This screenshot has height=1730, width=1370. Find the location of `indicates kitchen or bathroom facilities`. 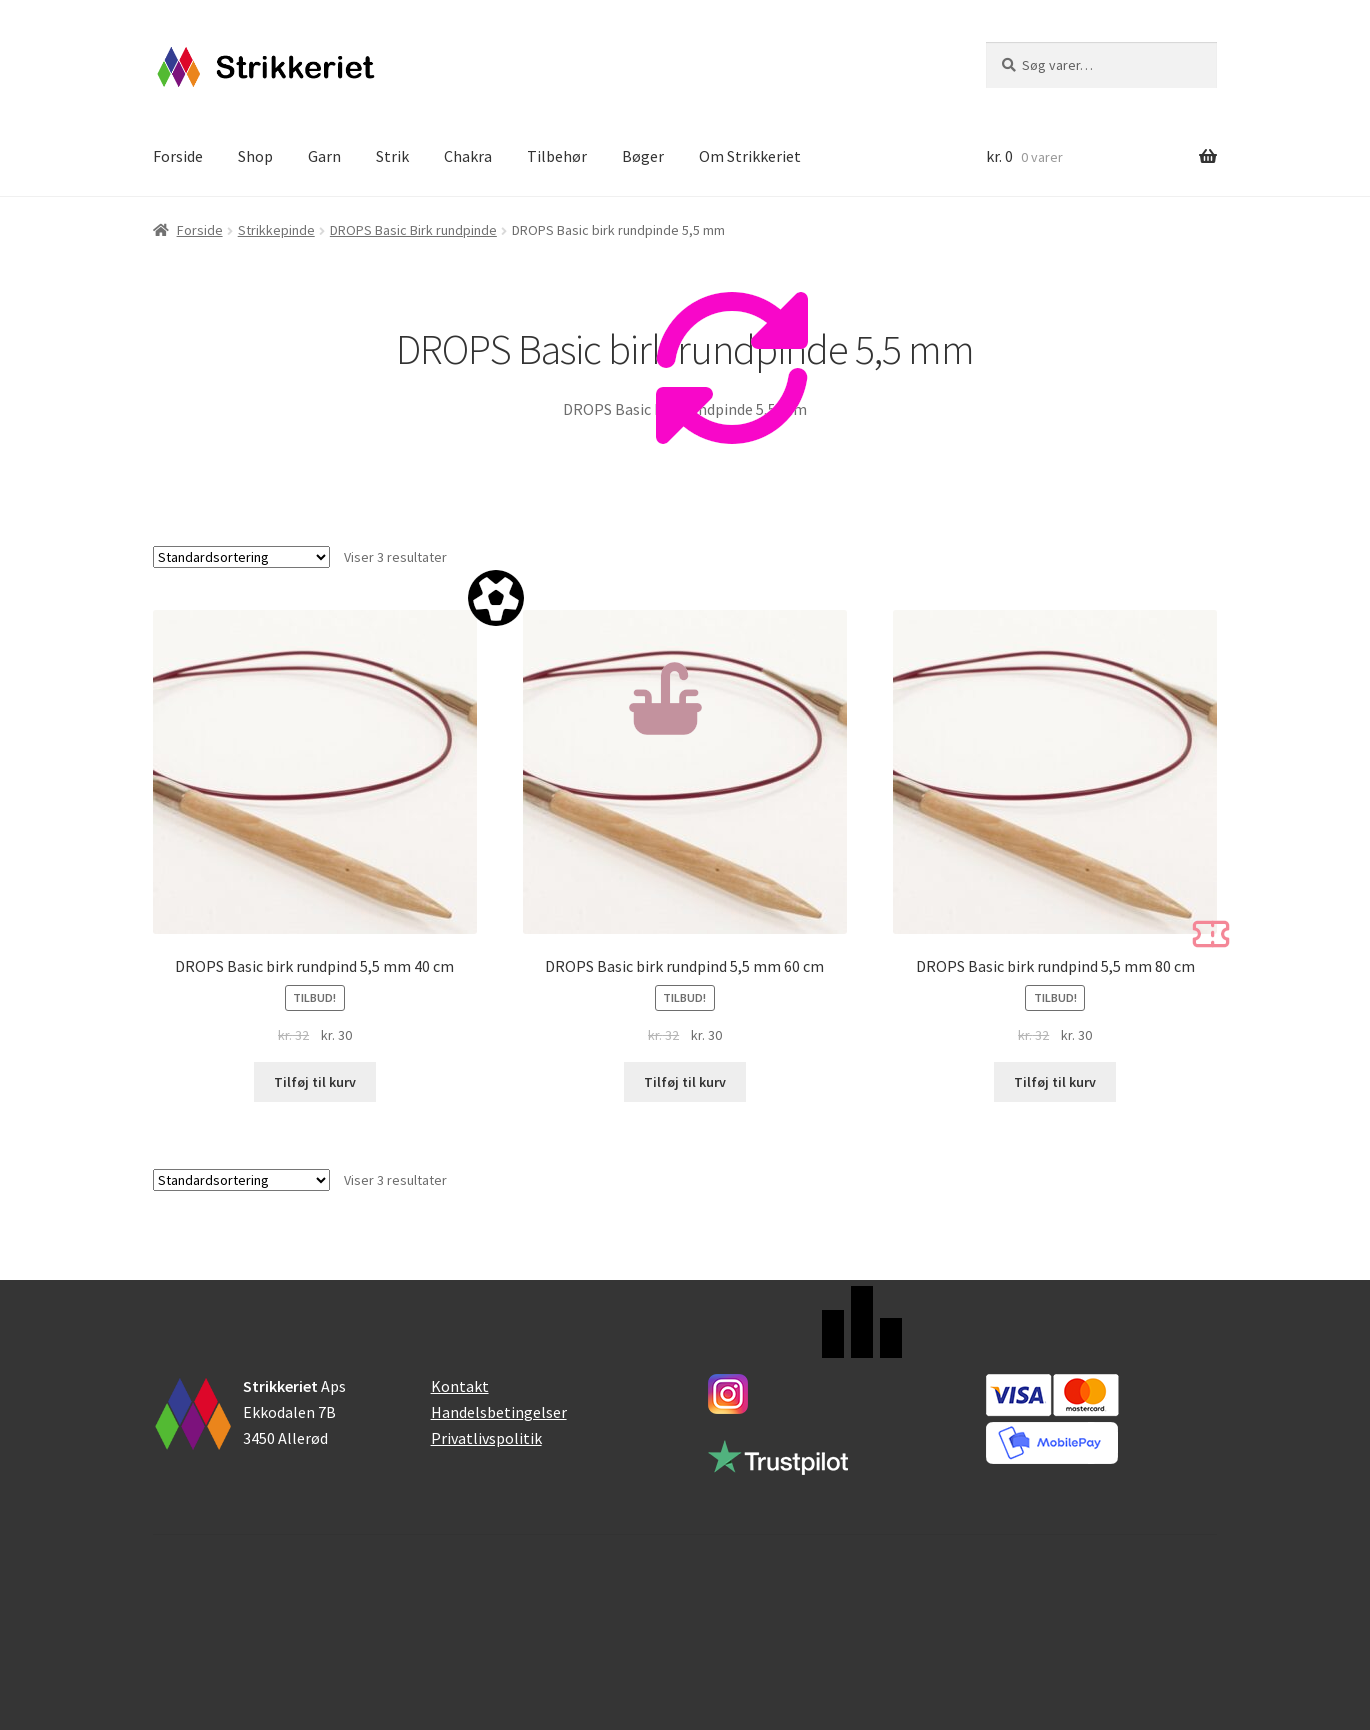

indicates kitchen or bathroom facilities is located at coordinates (665, 698).